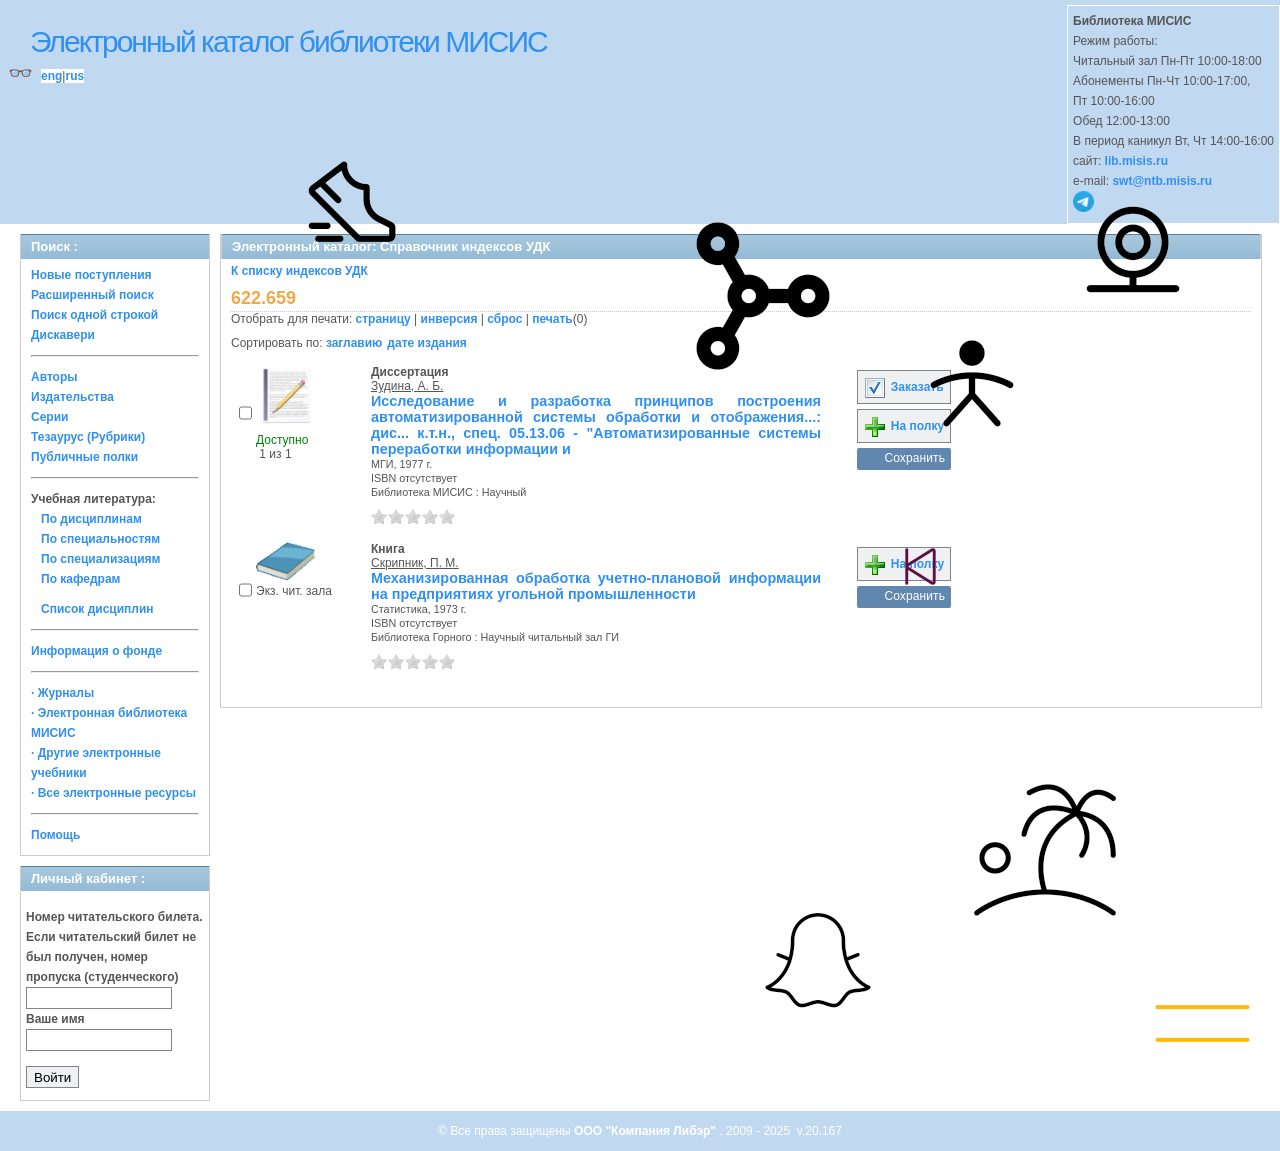 The height and width of the screenshot is (1151, 1280). Describe the element at coordinates (920, 566) in the screenshot. I see `skip to previous track` at that location.